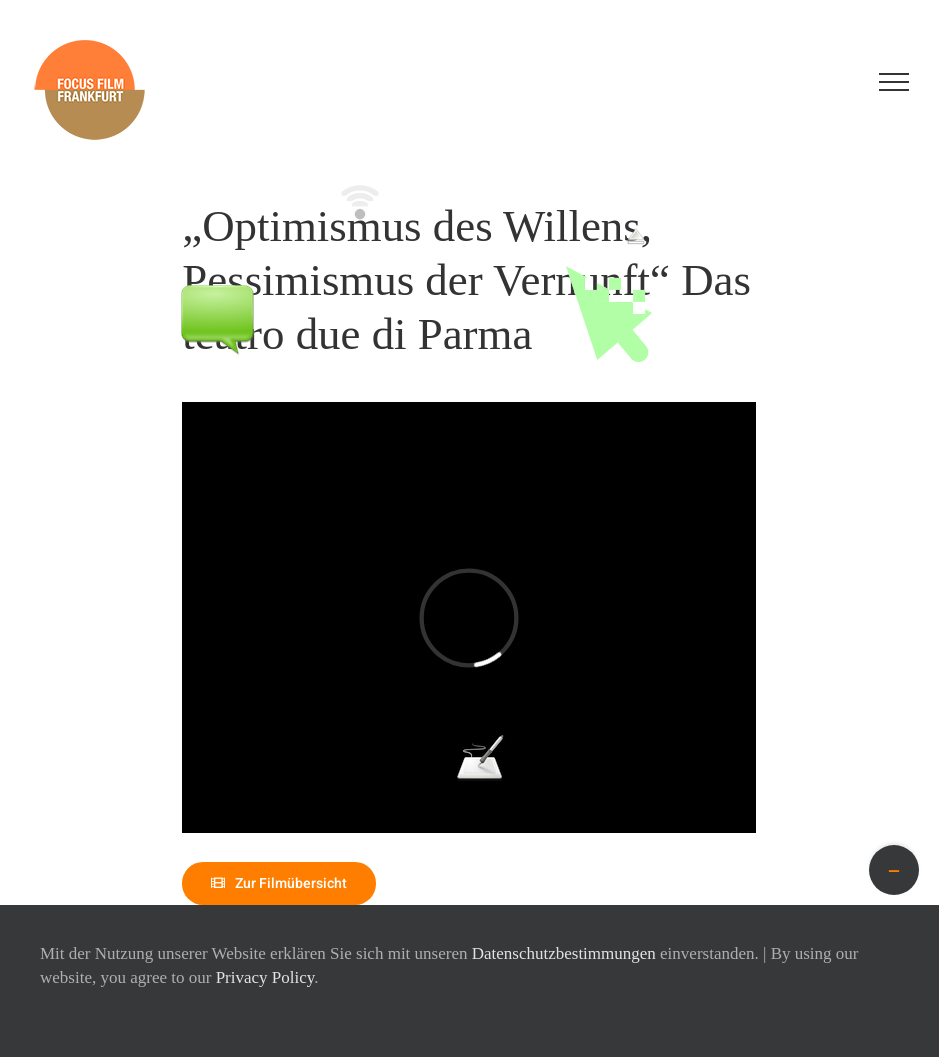 Image resolution: width=939 pixels, height=1057 pixels. I want to click on eject removable media or disc, so click(636, 237).